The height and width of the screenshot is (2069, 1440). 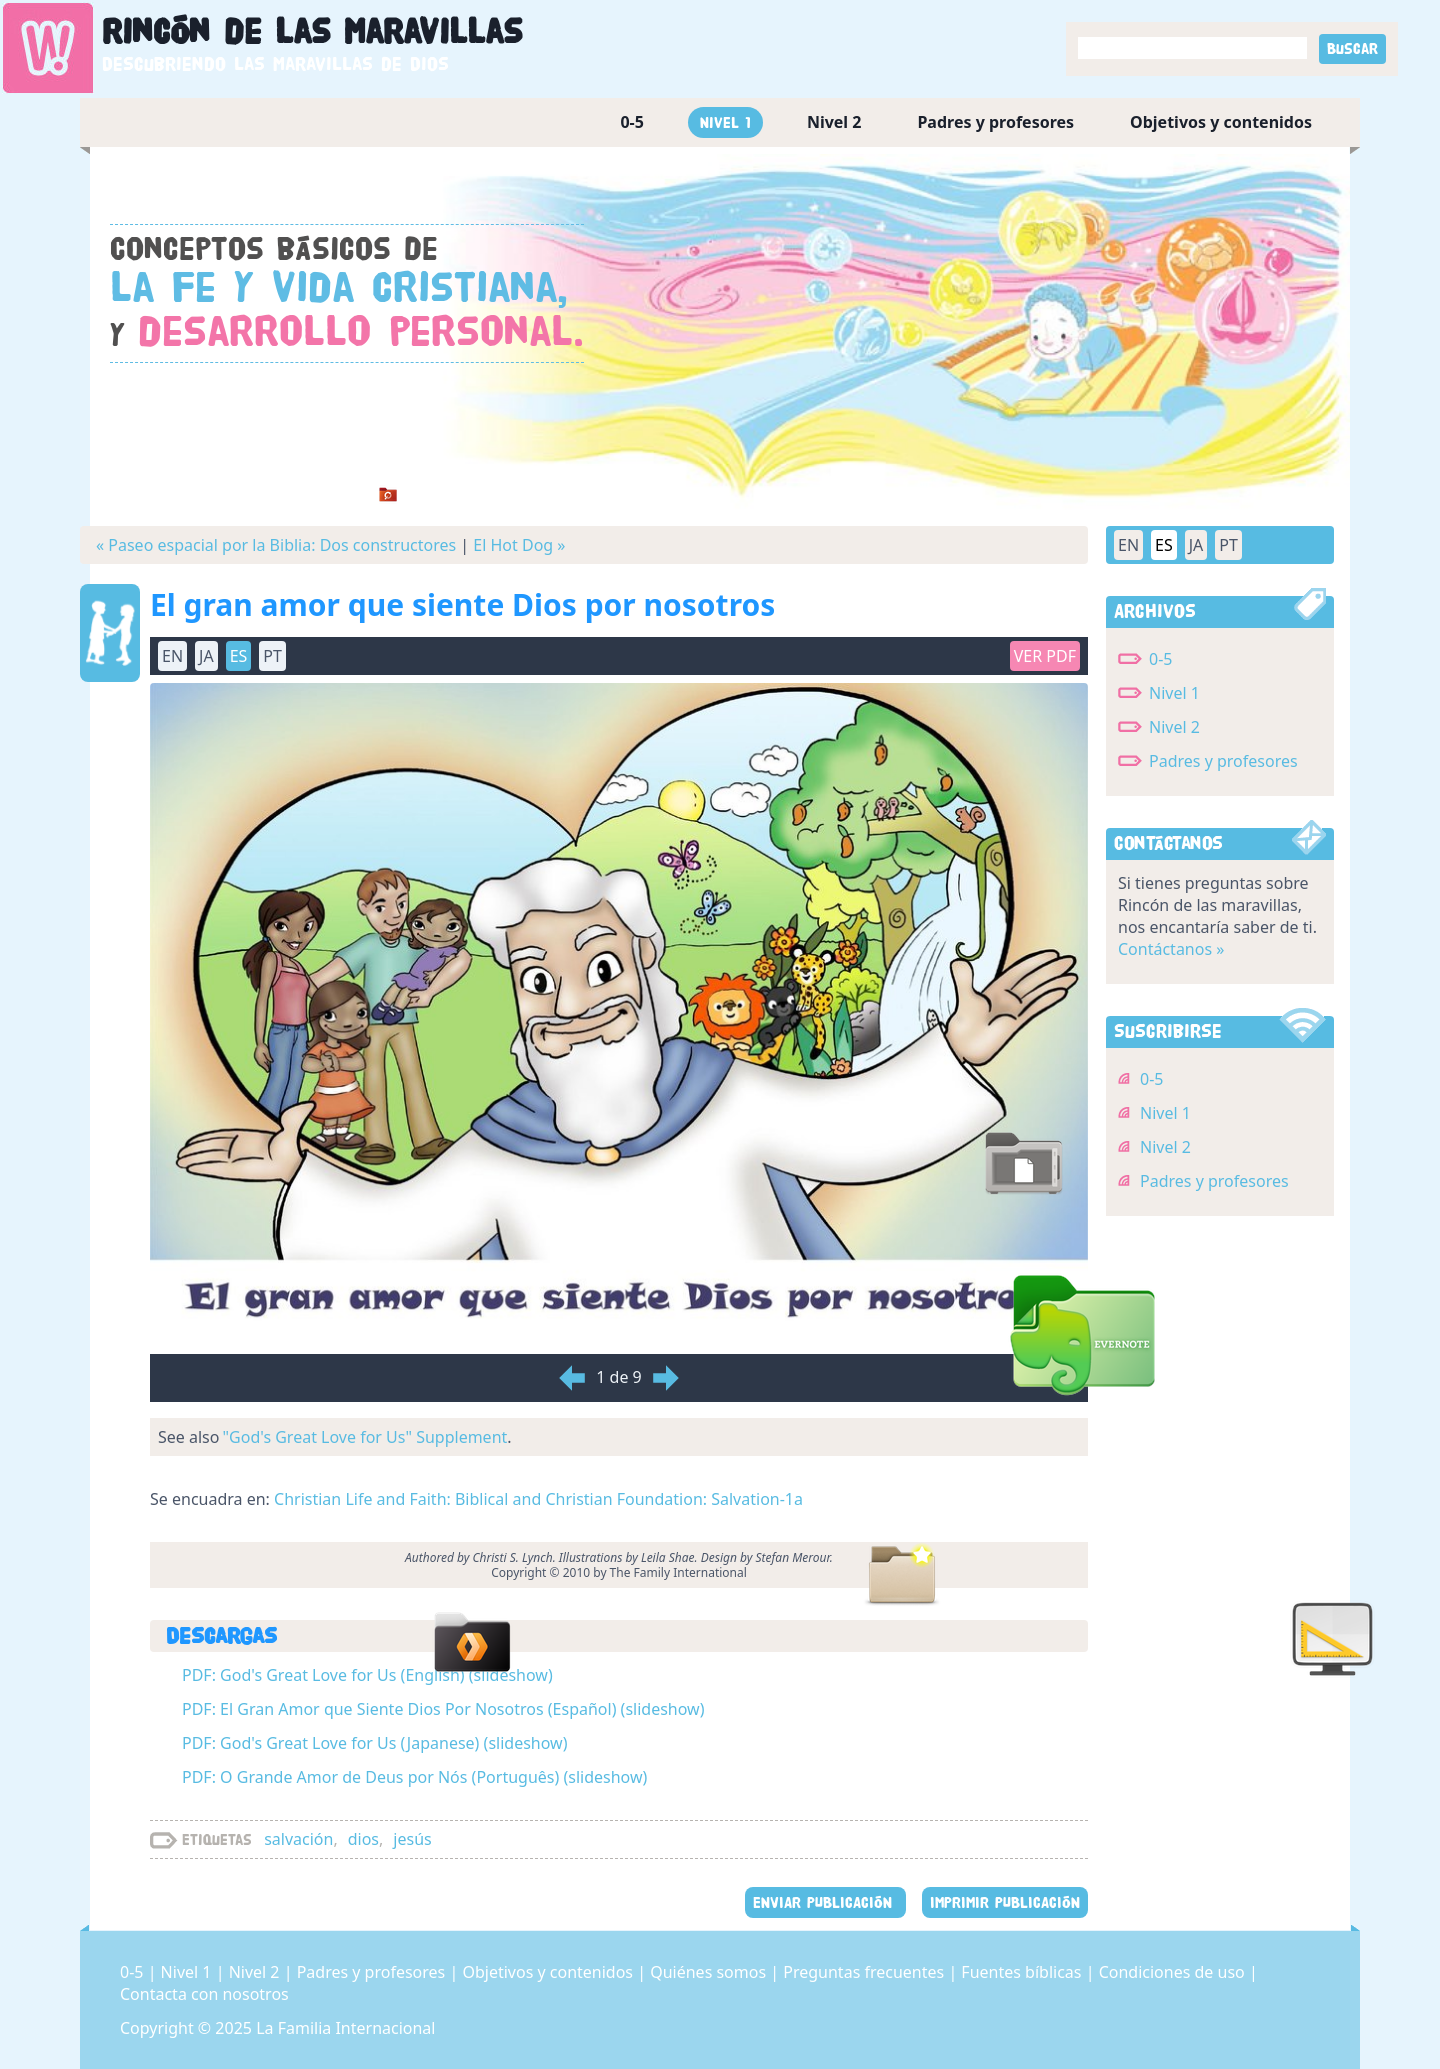 What do you see at coordinates (1023, 1164) in the screenshot?
I see `open a secure vault folder` at bounding box center [1023, 1164].